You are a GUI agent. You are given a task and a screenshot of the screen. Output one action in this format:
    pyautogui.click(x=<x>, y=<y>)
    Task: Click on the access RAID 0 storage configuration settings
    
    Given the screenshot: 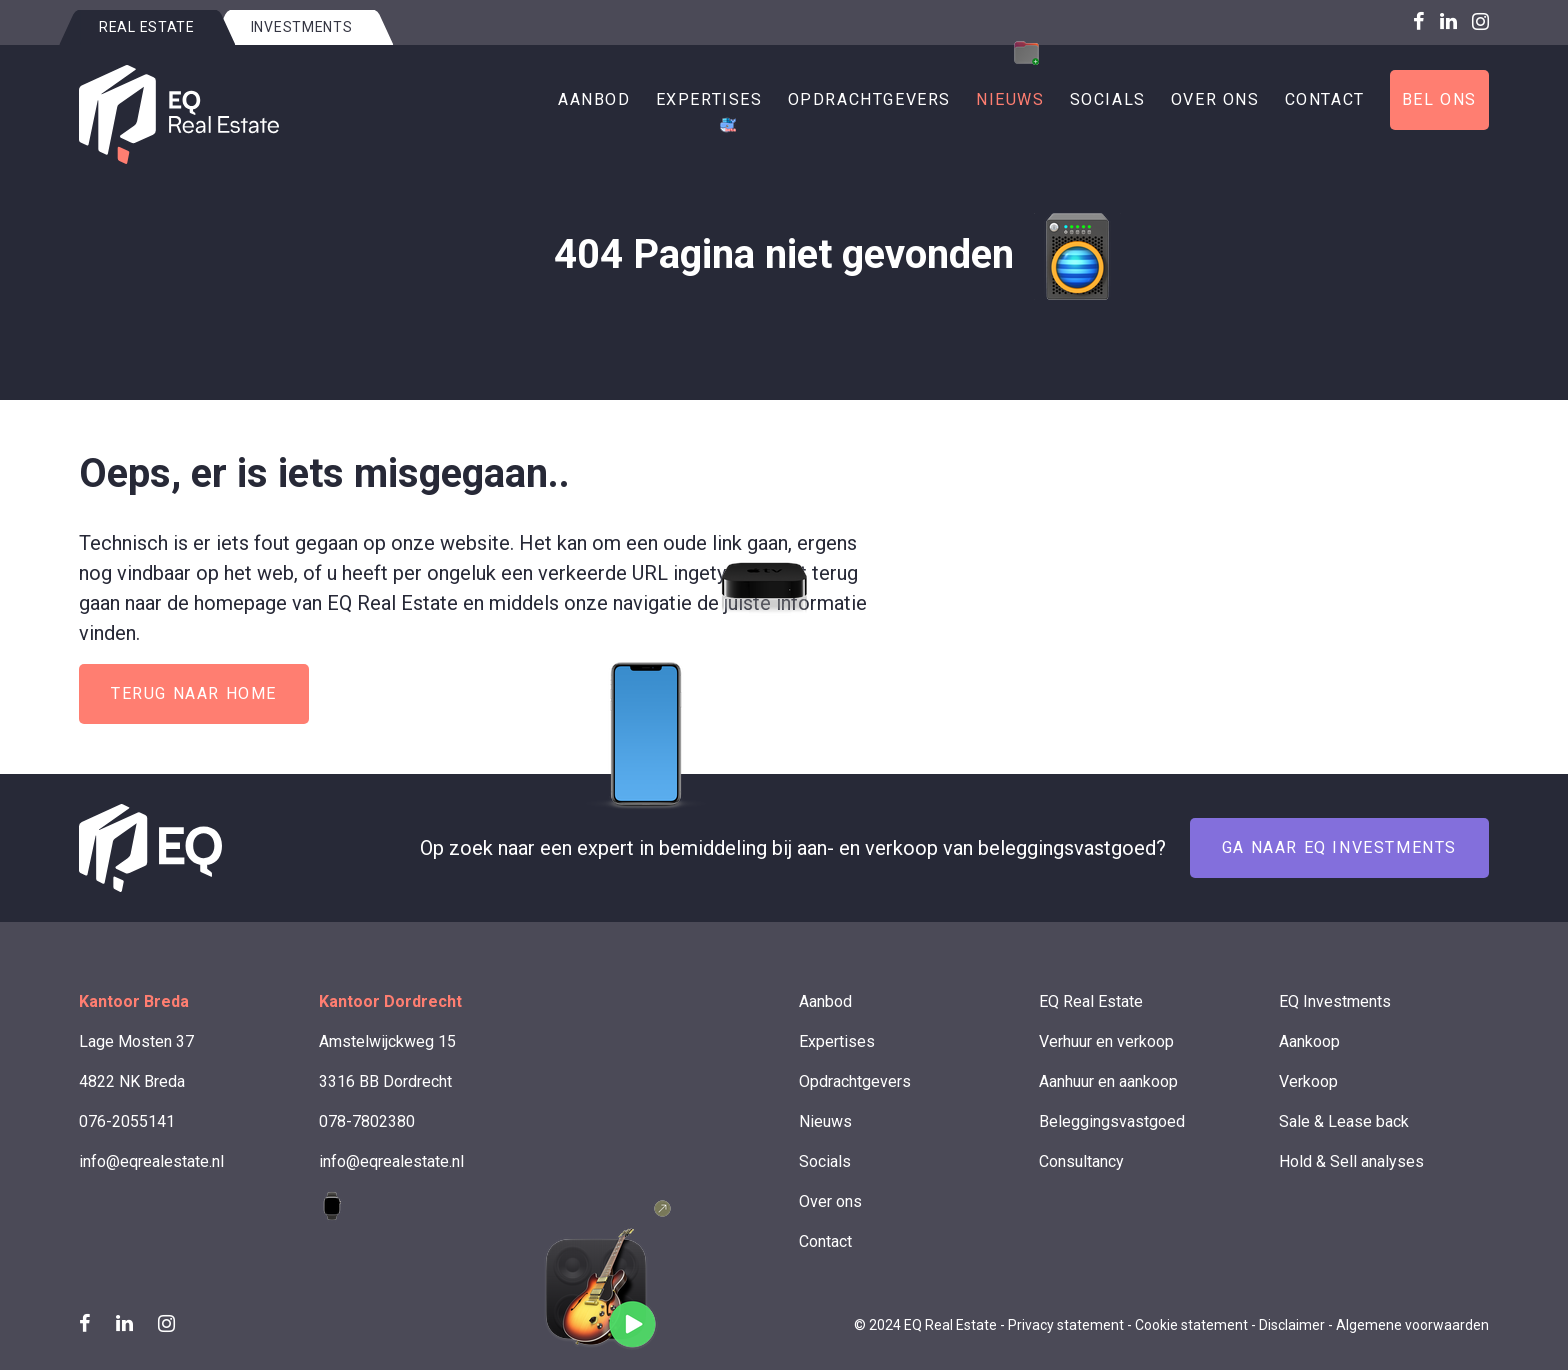 What is the action you would take?
    pyautogui.click(x=1077, y=256)
    